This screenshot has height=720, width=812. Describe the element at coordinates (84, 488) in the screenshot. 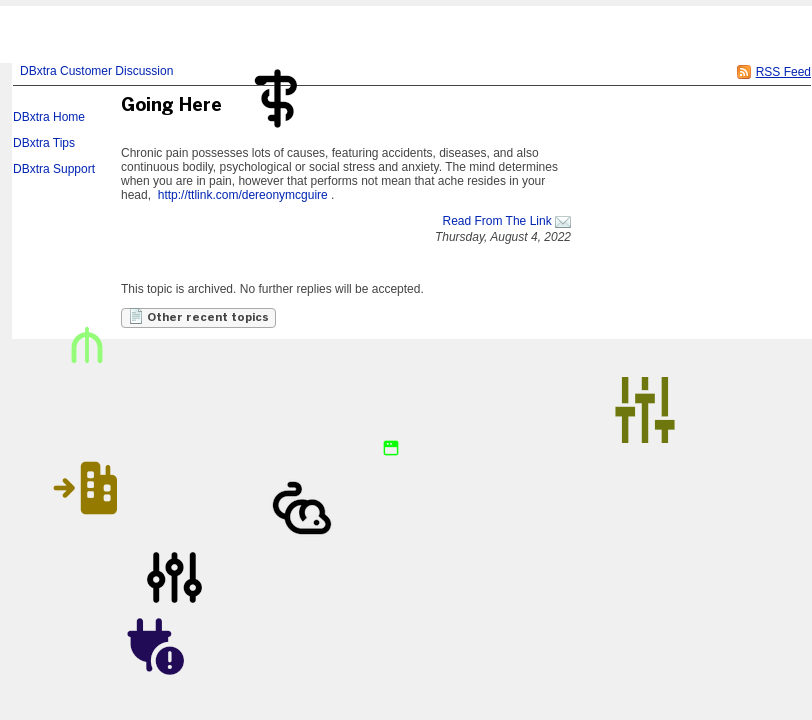

I see `navigate to city or urban area` at that location.